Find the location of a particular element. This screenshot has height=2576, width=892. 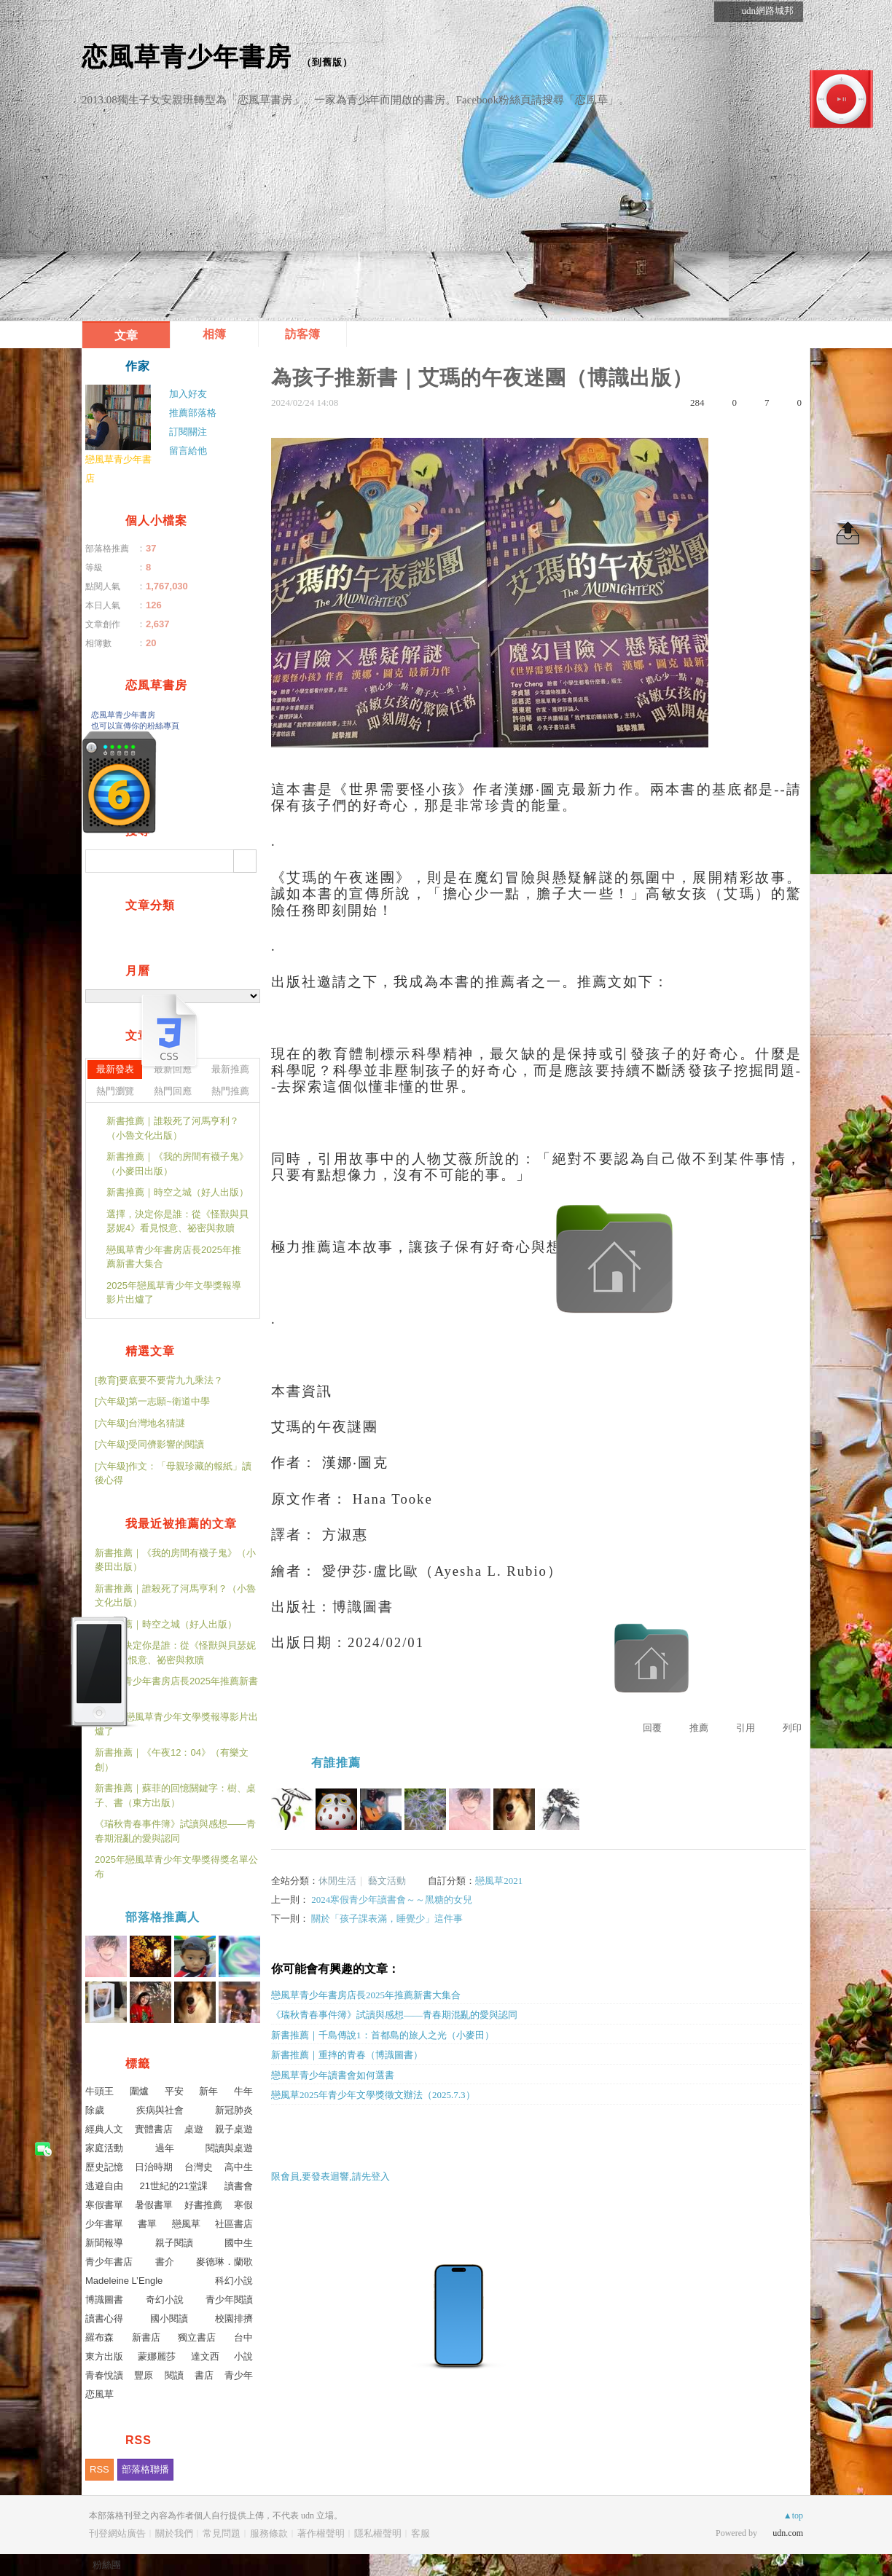

iPod shuffle device connected is located at coordinates (841, 98).